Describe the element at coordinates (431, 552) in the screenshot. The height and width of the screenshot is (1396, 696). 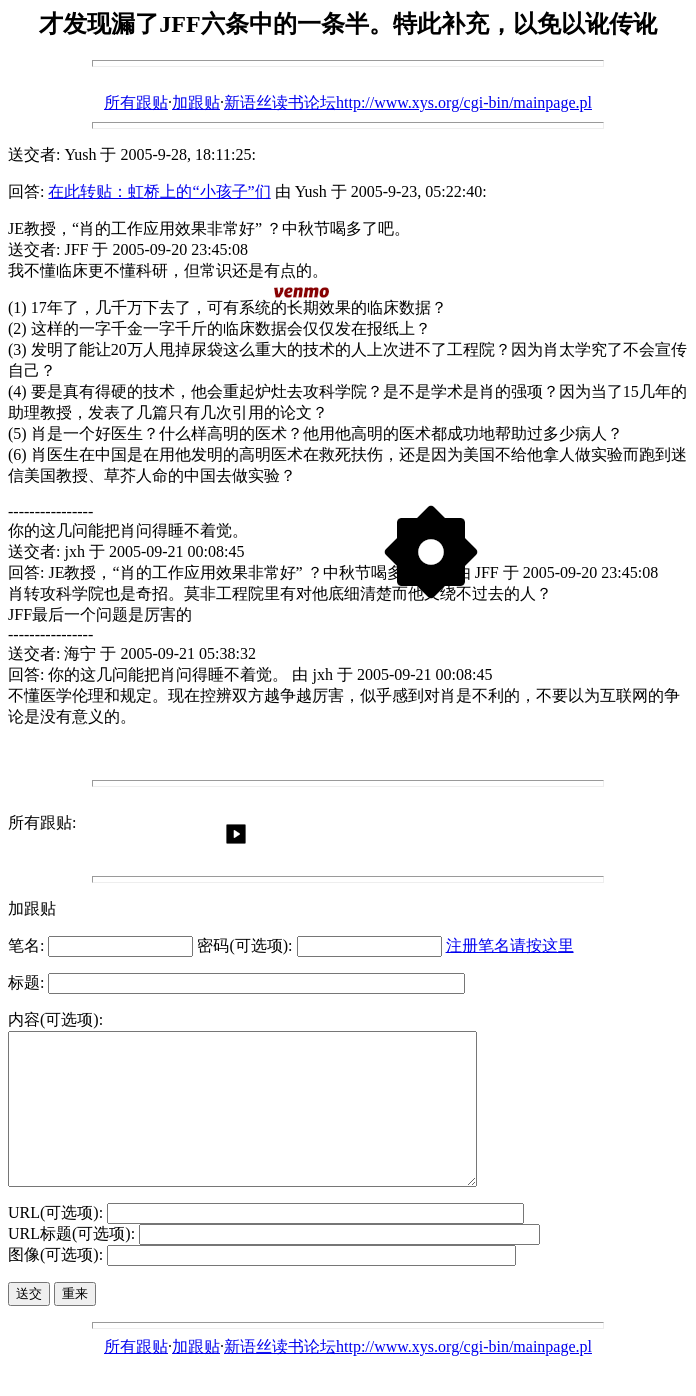
I see `access settings or preferences` at that location.